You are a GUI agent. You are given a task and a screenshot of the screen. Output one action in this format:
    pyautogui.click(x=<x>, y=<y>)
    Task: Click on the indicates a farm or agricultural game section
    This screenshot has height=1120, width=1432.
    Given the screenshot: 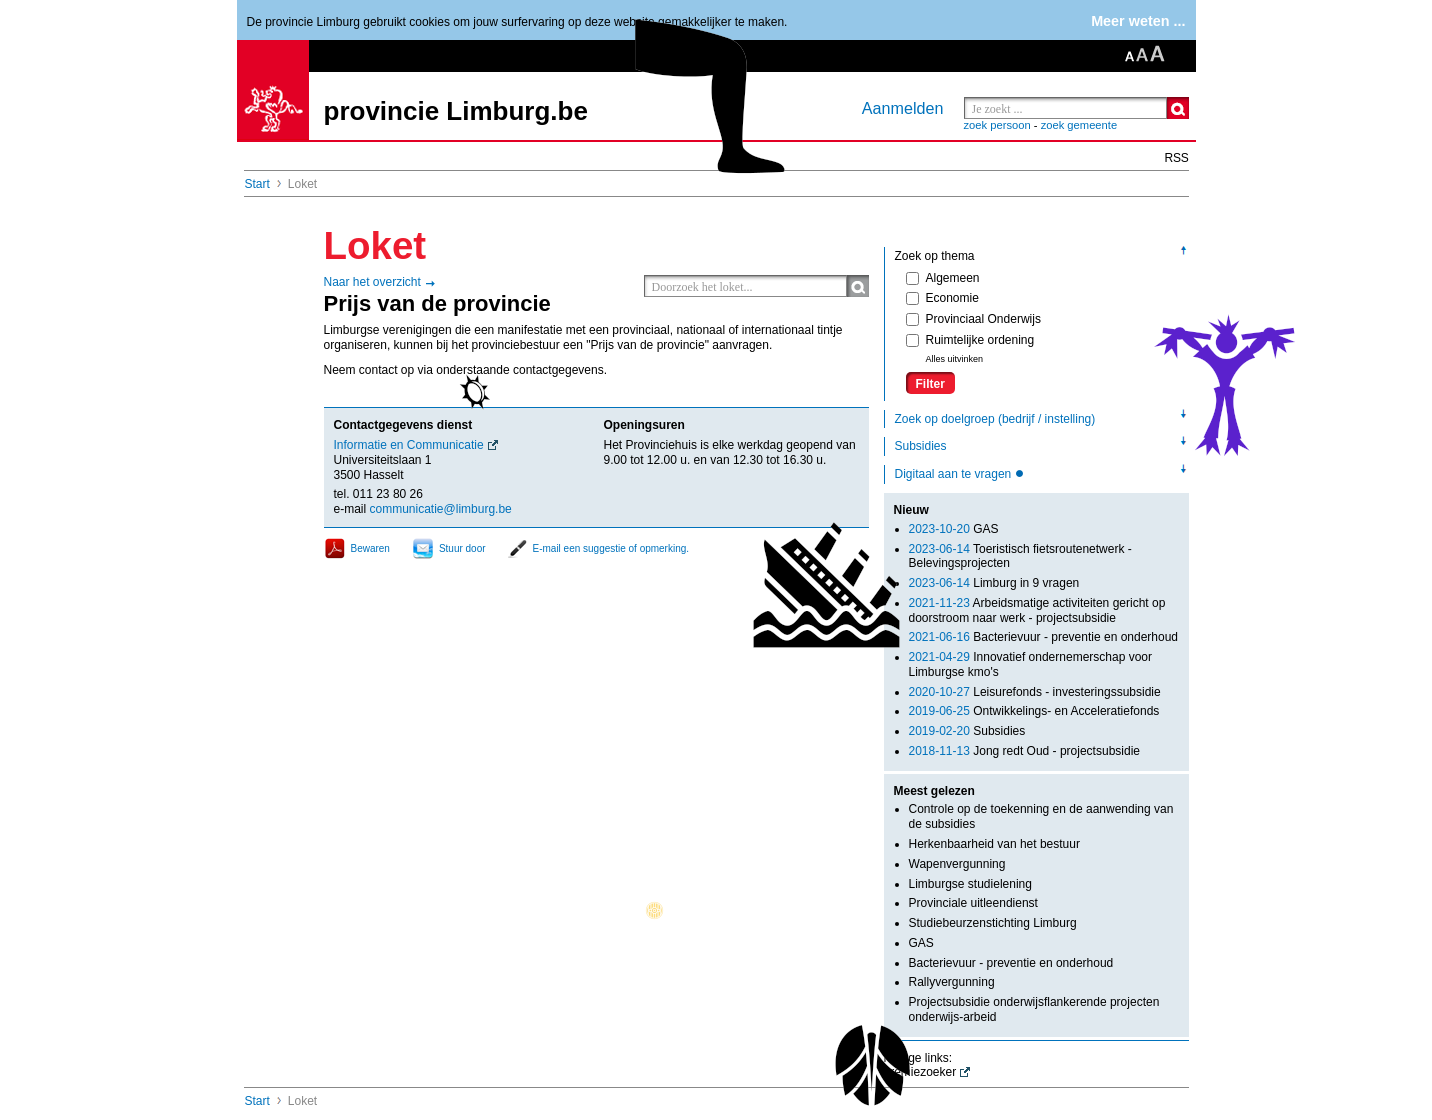 What is the action you would take?
    pyautogui.click(x=1226, y=384)
    